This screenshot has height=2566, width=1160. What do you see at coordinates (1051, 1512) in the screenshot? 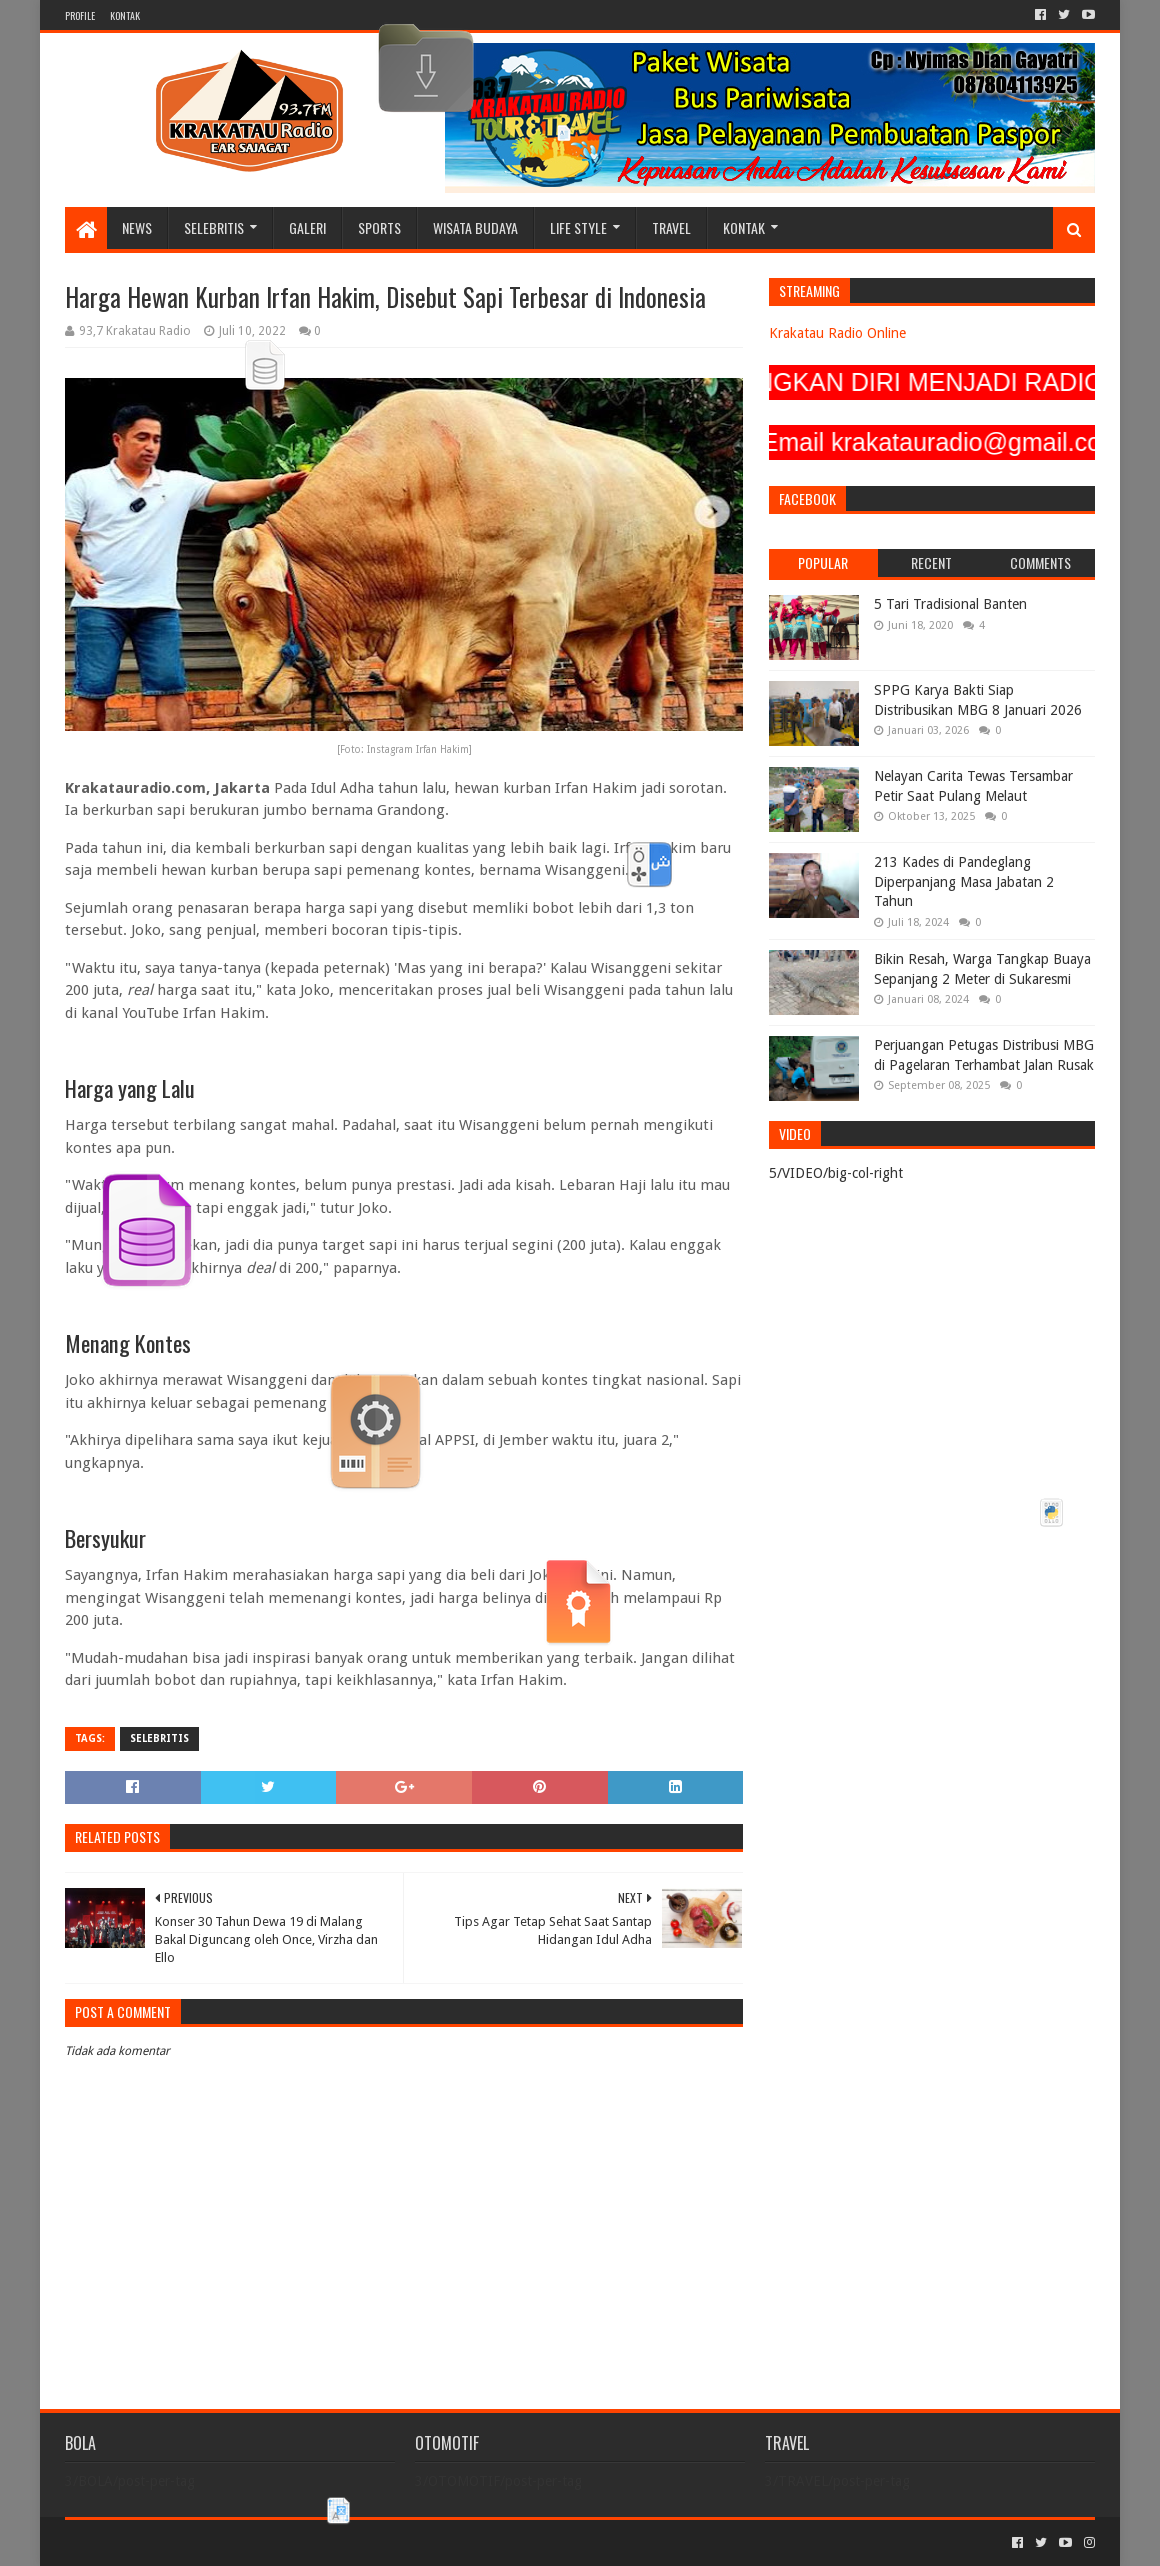
I see `python bytecode file (.pyc)` at bounding box center [1051, 1512].